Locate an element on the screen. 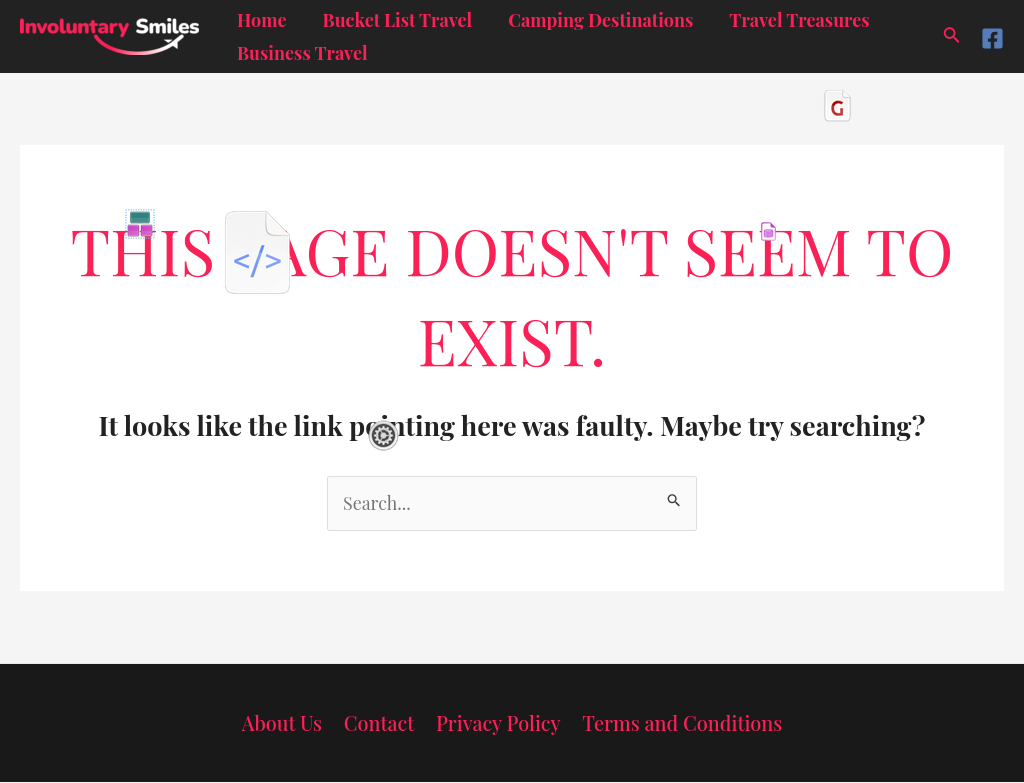  a g-code file for 3D printing or CNC machining is located at coordinates (837, 105).